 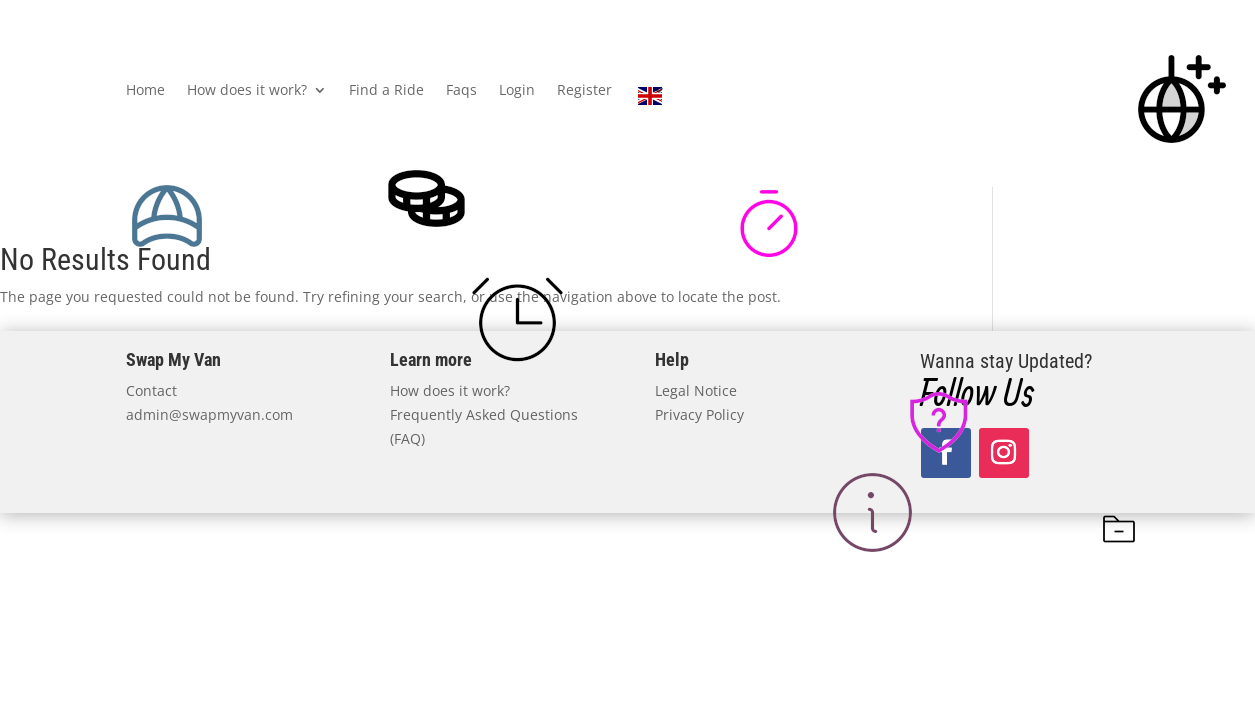 What do you see at coordinates (1119, 529) in the screenshot?
I see `remove a folder` at bounding box center [1119, 529].